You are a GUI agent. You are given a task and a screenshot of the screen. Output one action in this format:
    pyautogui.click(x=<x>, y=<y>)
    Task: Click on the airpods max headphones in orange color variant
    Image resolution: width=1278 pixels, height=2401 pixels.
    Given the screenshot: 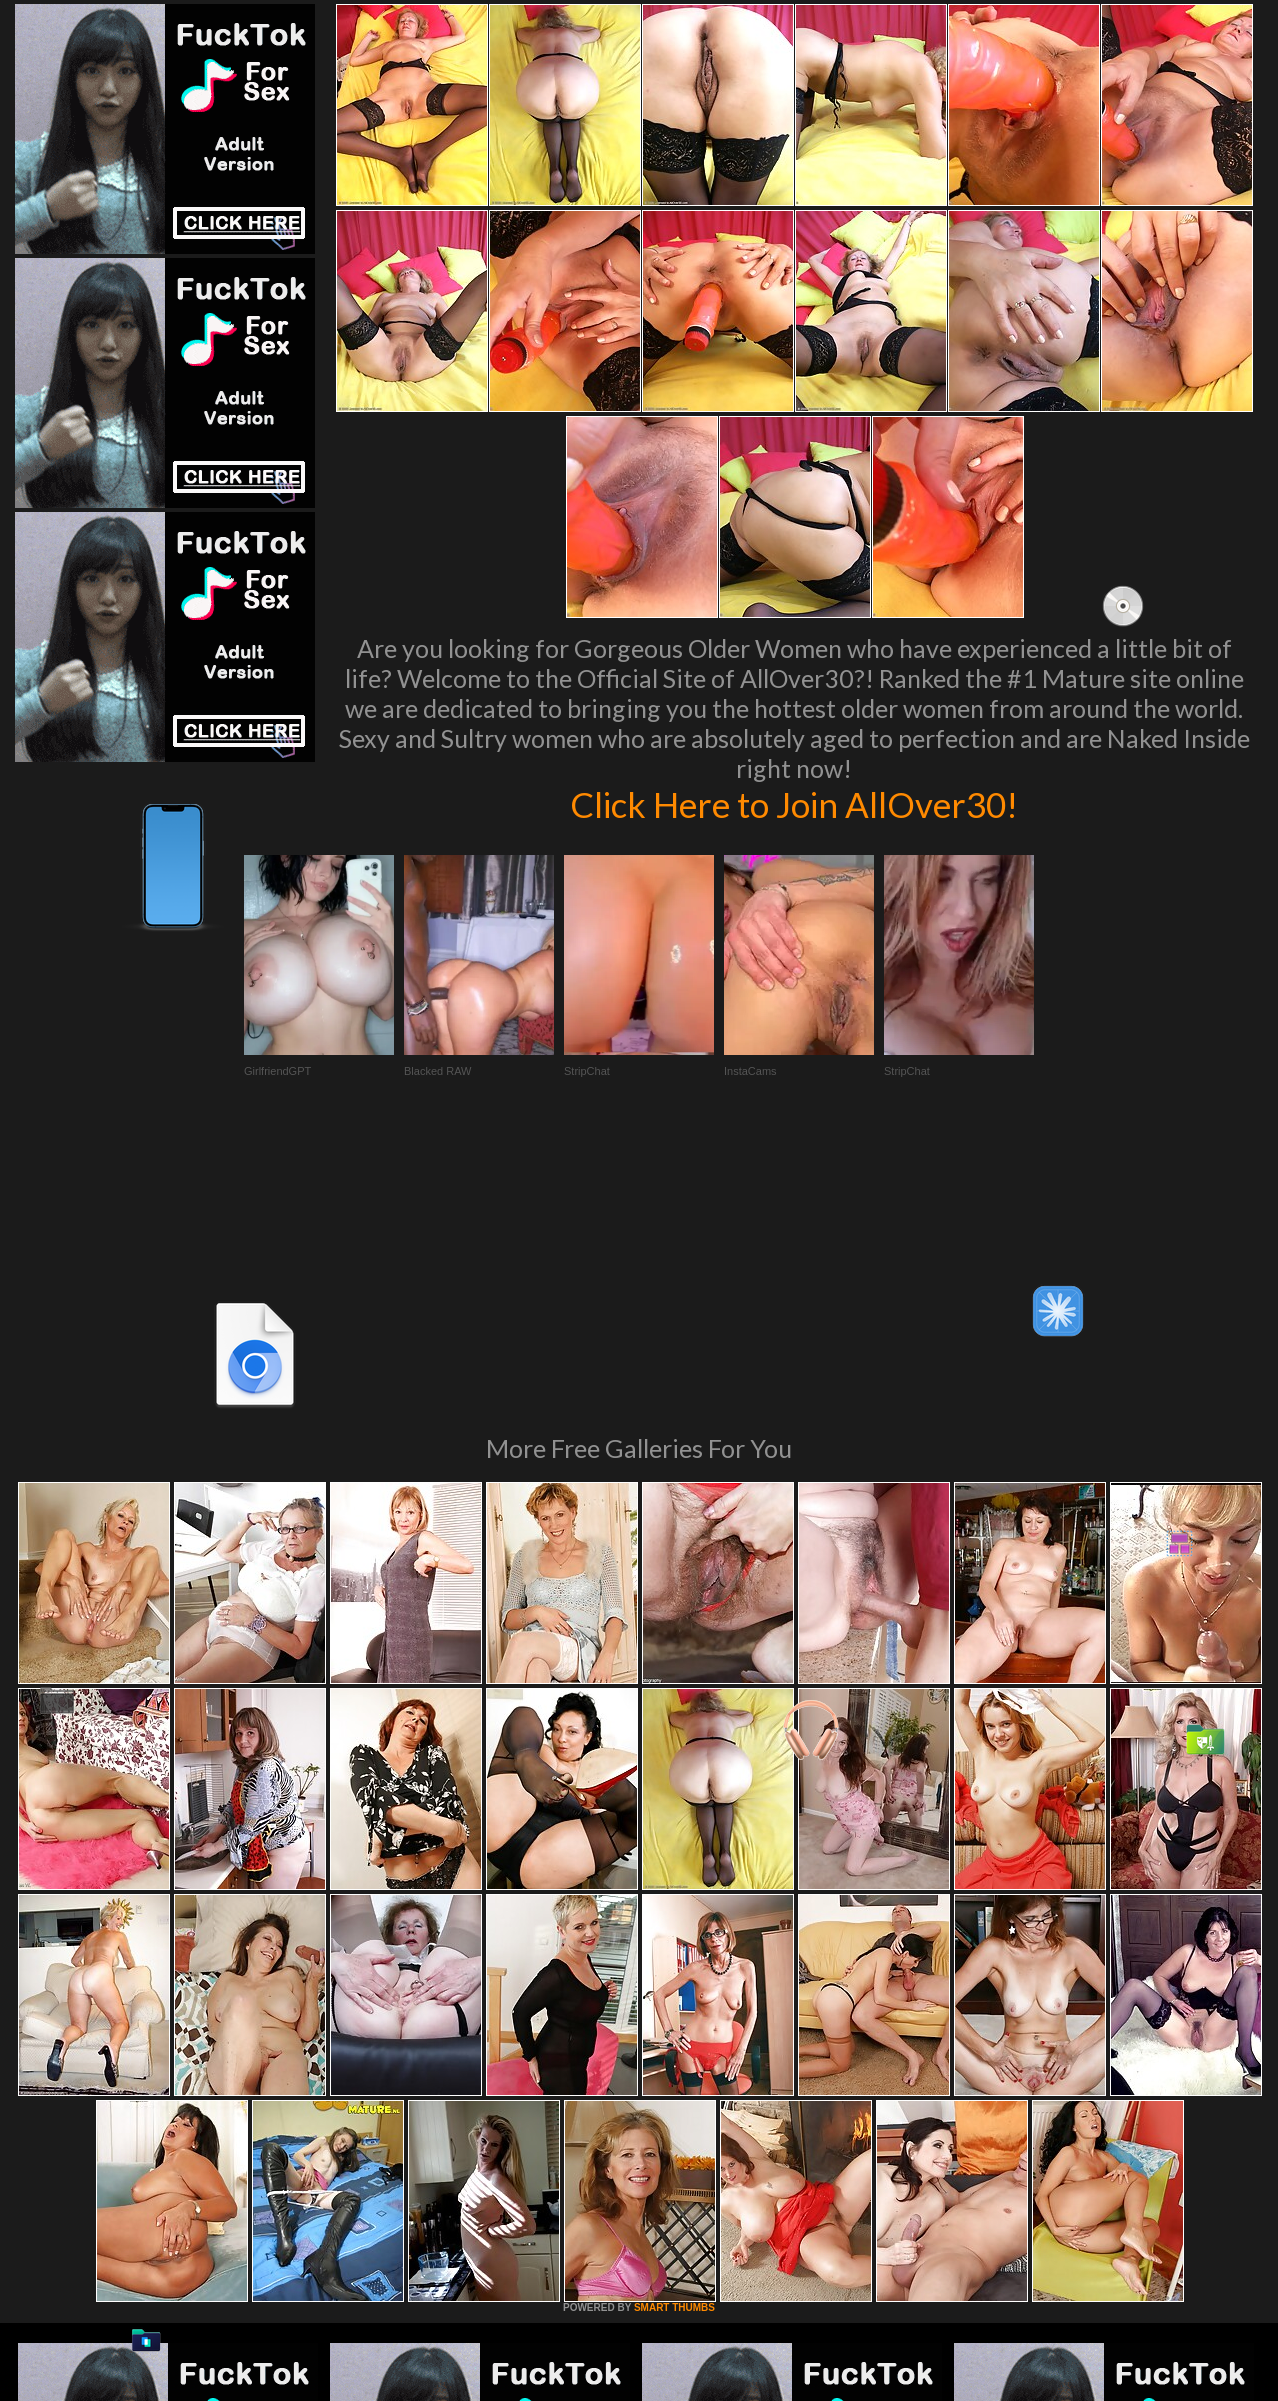 What is the action you would take?
    pyautogui.click(x=811, y=1730)
    